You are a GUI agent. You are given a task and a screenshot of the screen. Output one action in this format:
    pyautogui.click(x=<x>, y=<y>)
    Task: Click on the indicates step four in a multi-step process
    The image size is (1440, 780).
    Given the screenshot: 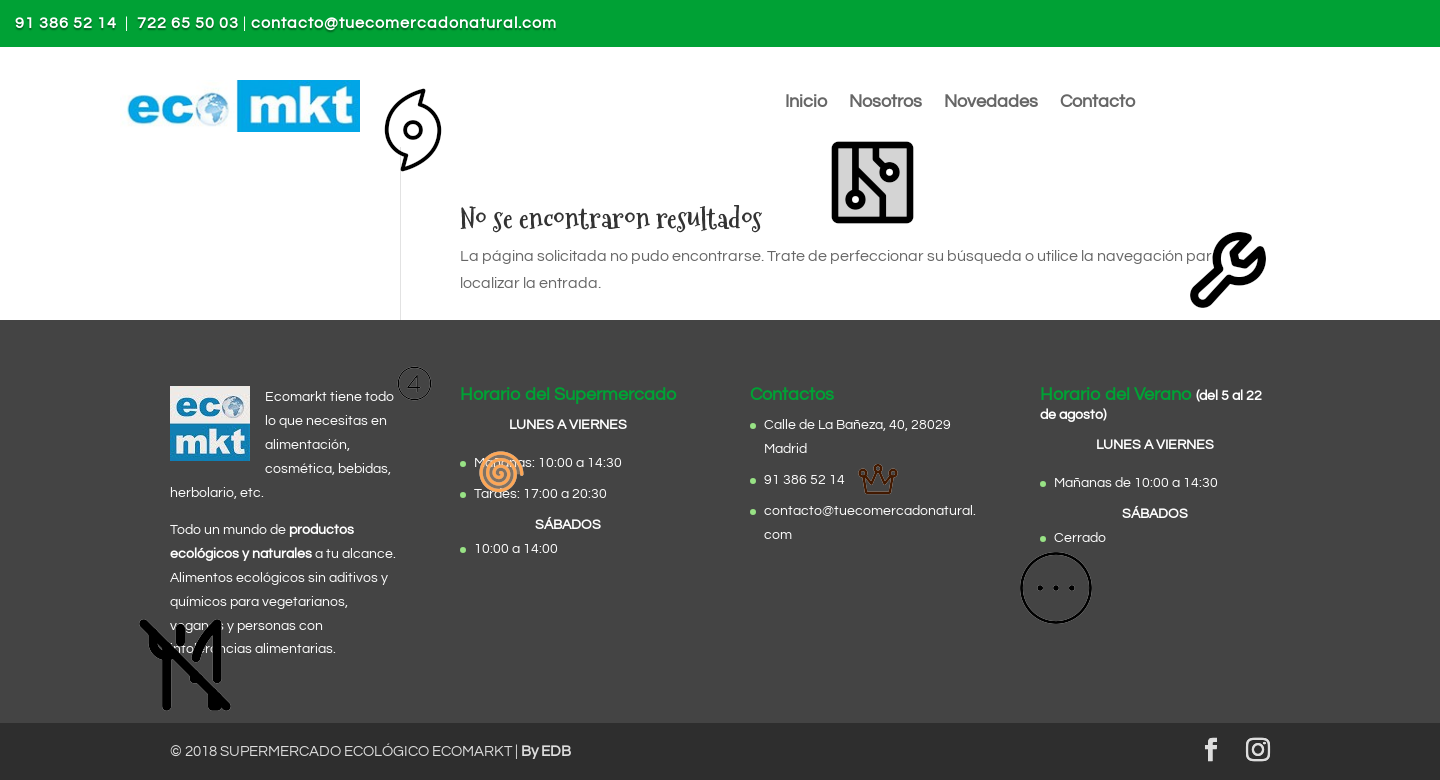 What is the action you would take?
    pyautogui.click(x=414, y=383)
    